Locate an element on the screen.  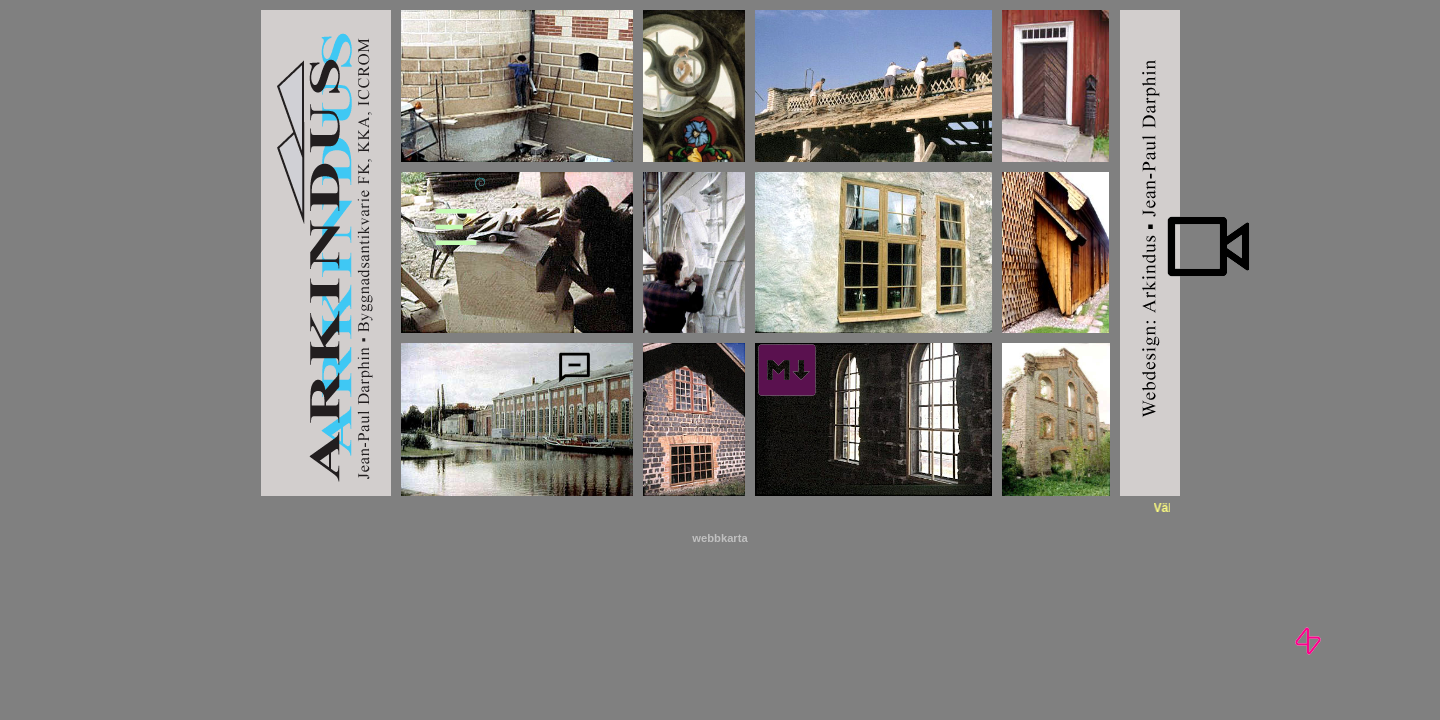
open navigation menu is located at coordinates (456, 227).